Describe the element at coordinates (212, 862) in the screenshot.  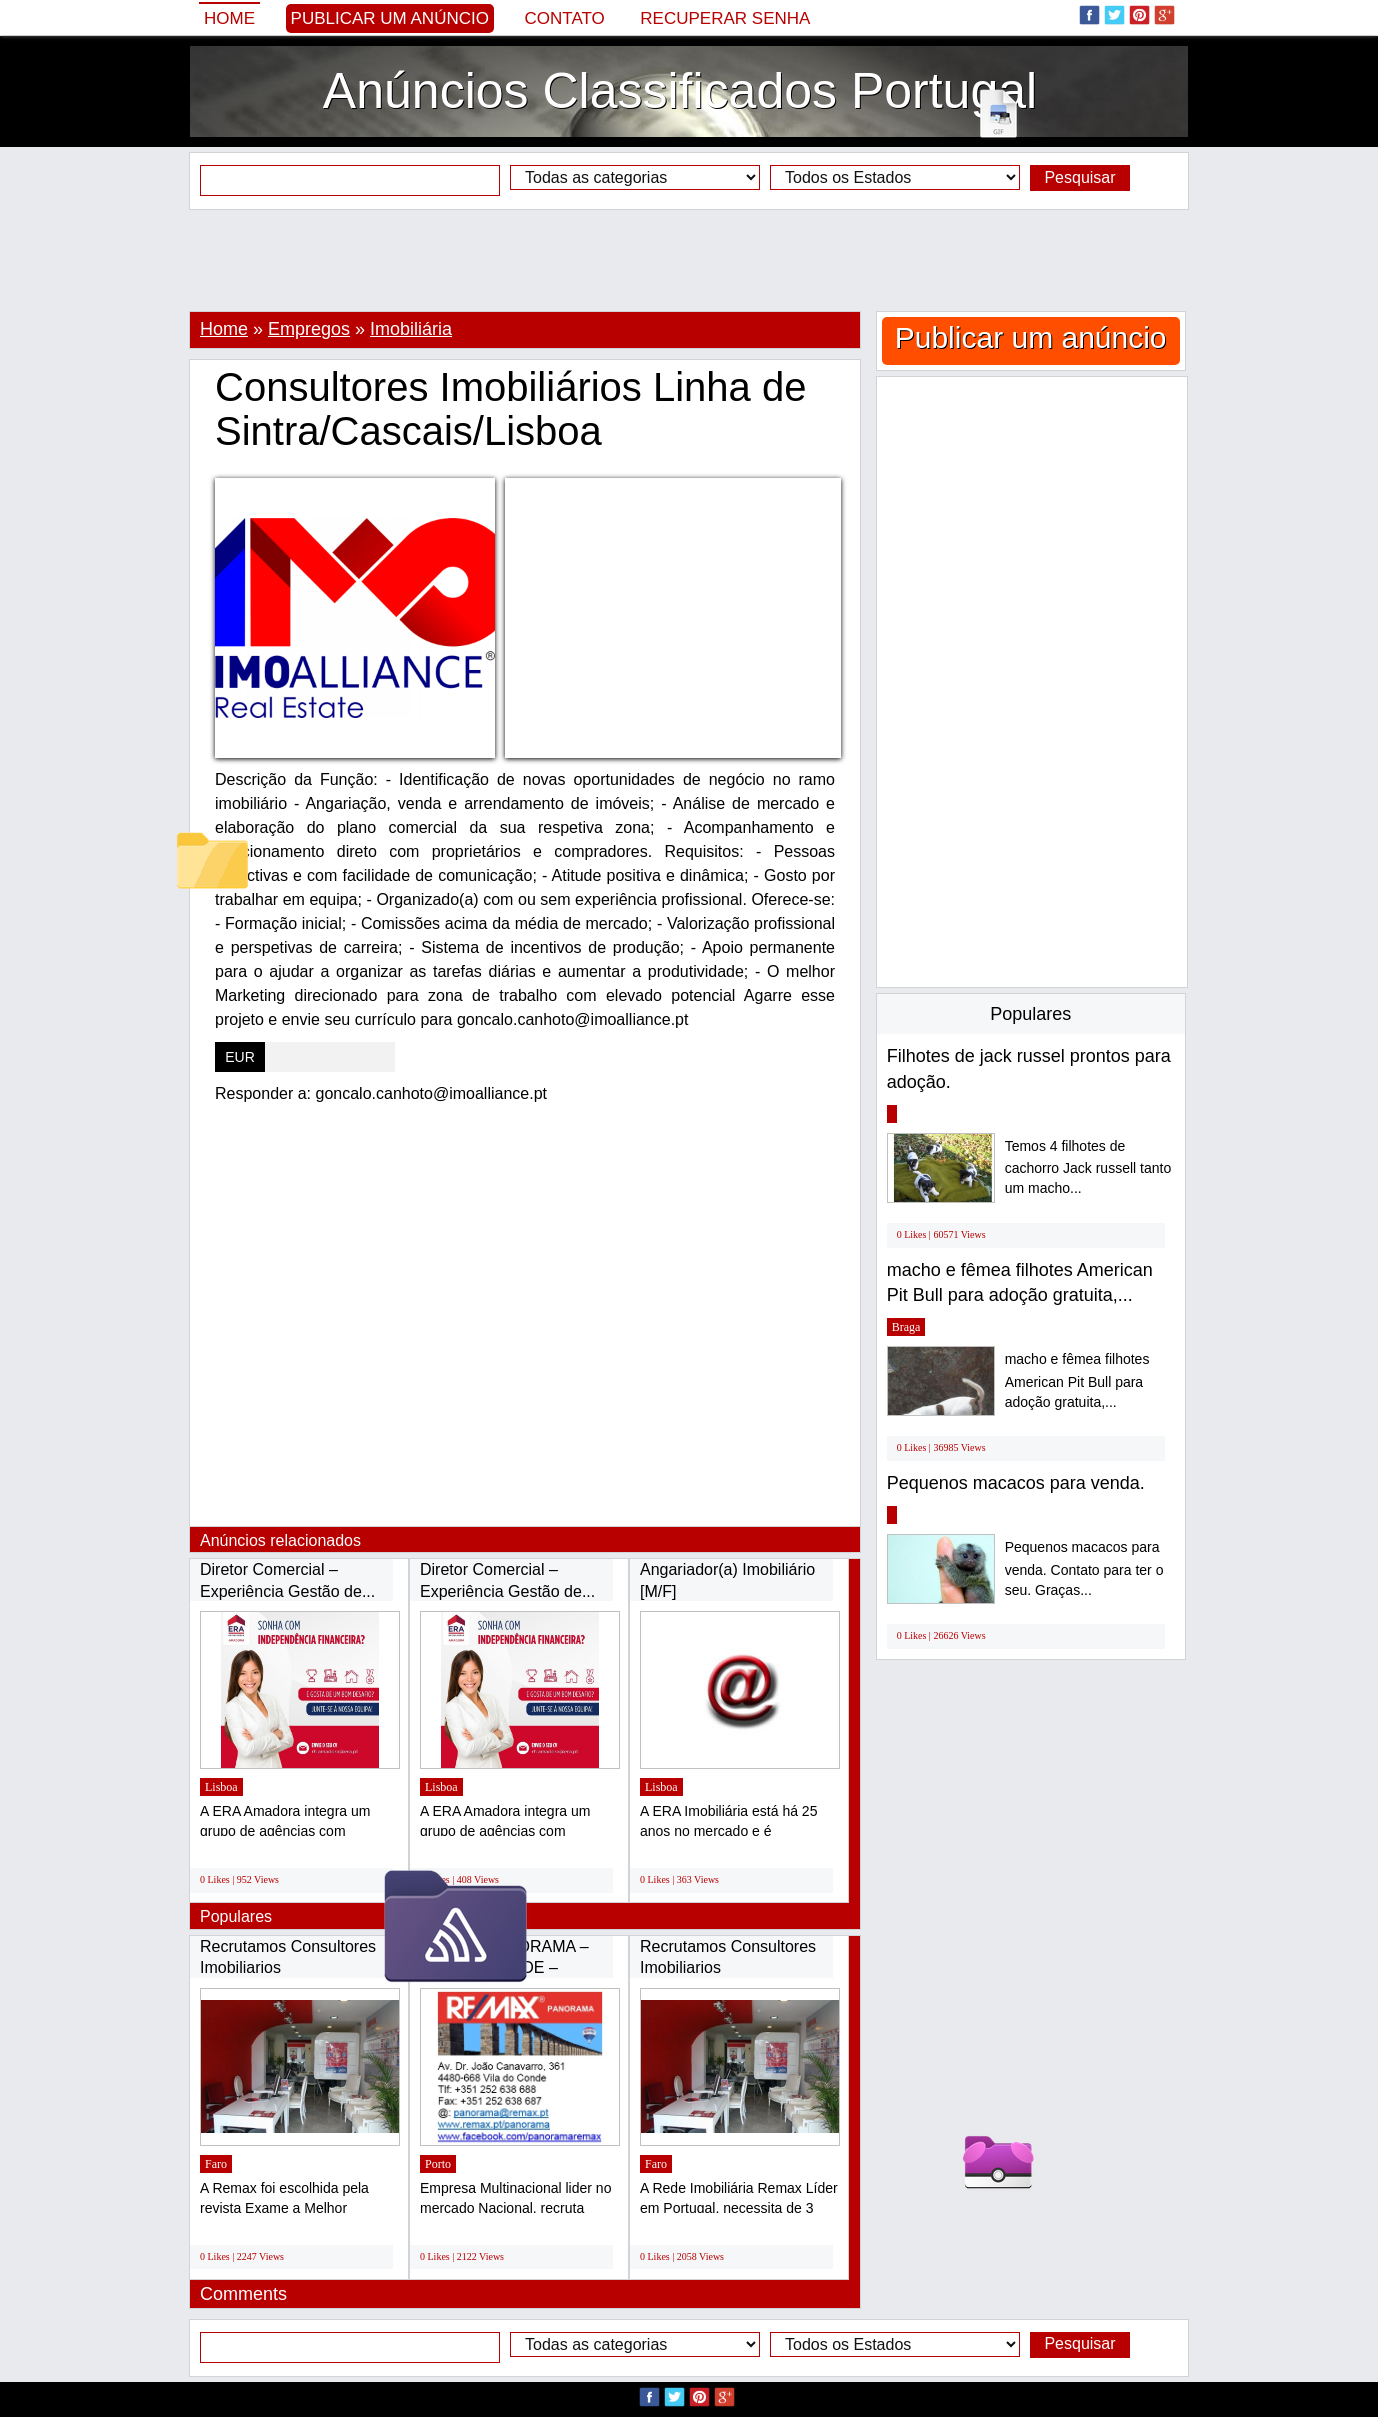
I see `open folder containing pixel art or retro-style files` at that location.